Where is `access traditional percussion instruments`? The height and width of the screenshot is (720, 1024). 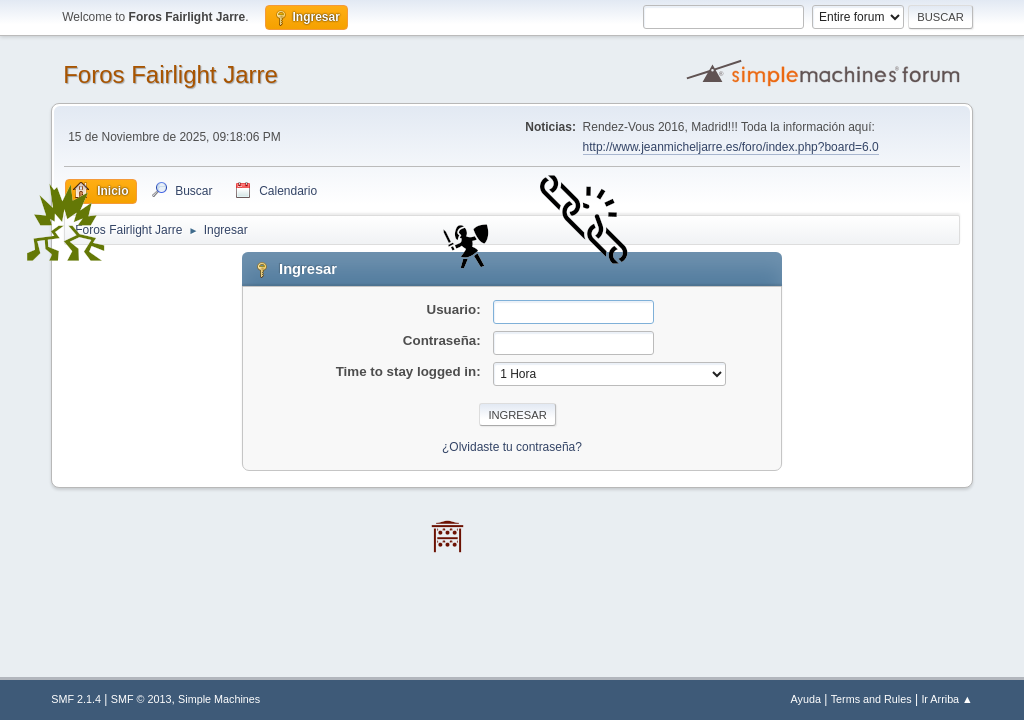 access traditional percussion instruments is located at coordinates (447, 536).